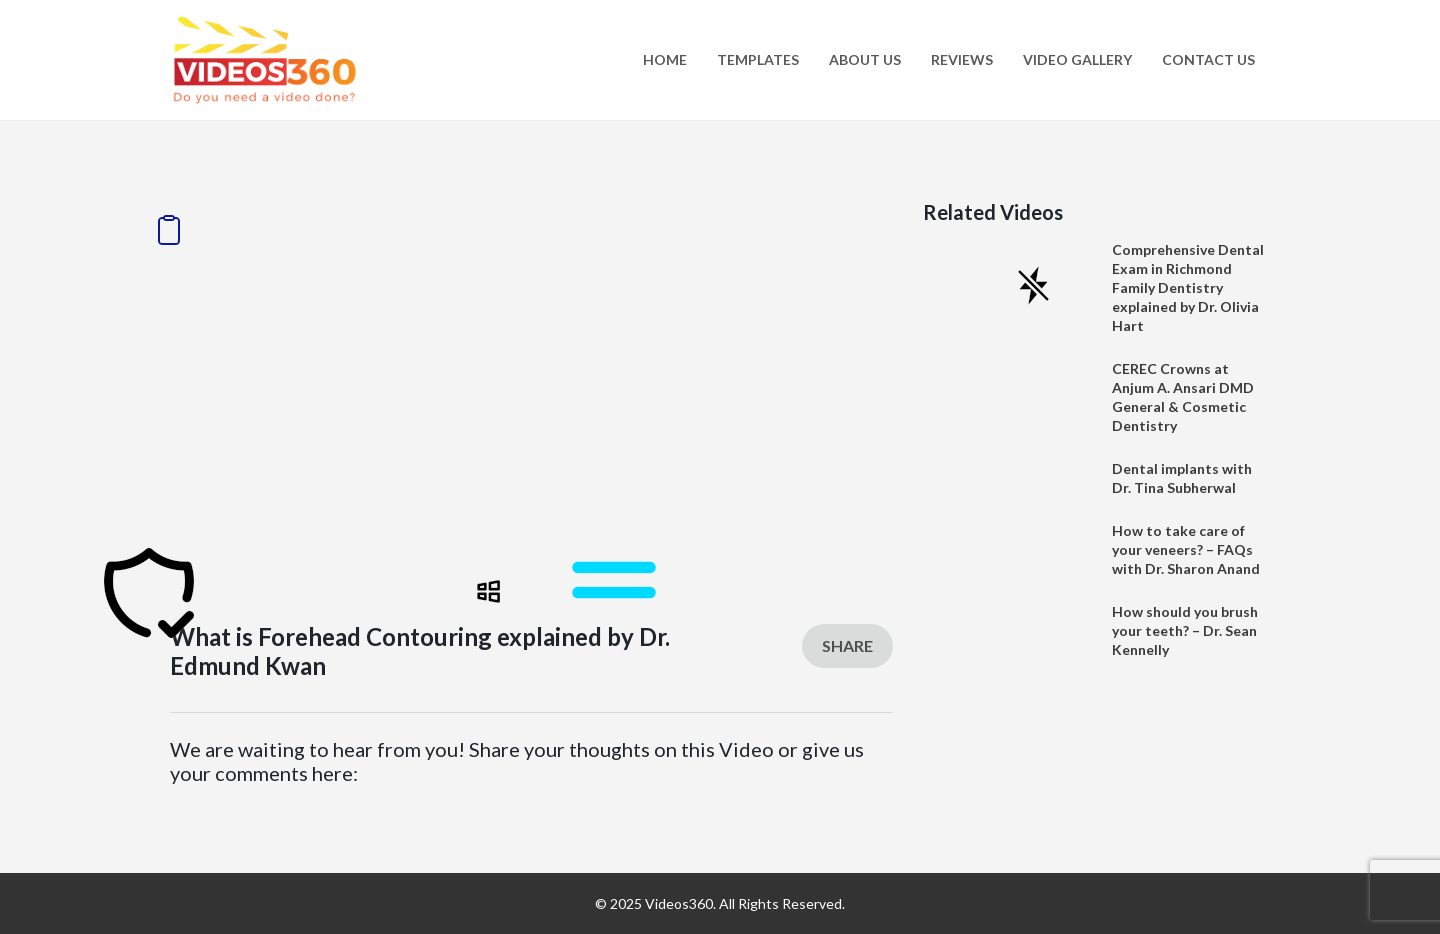  What do you see at coordinates (489, 591) in the screenshot?
I see `open the windows start menu` at bounding box center [489, 591].